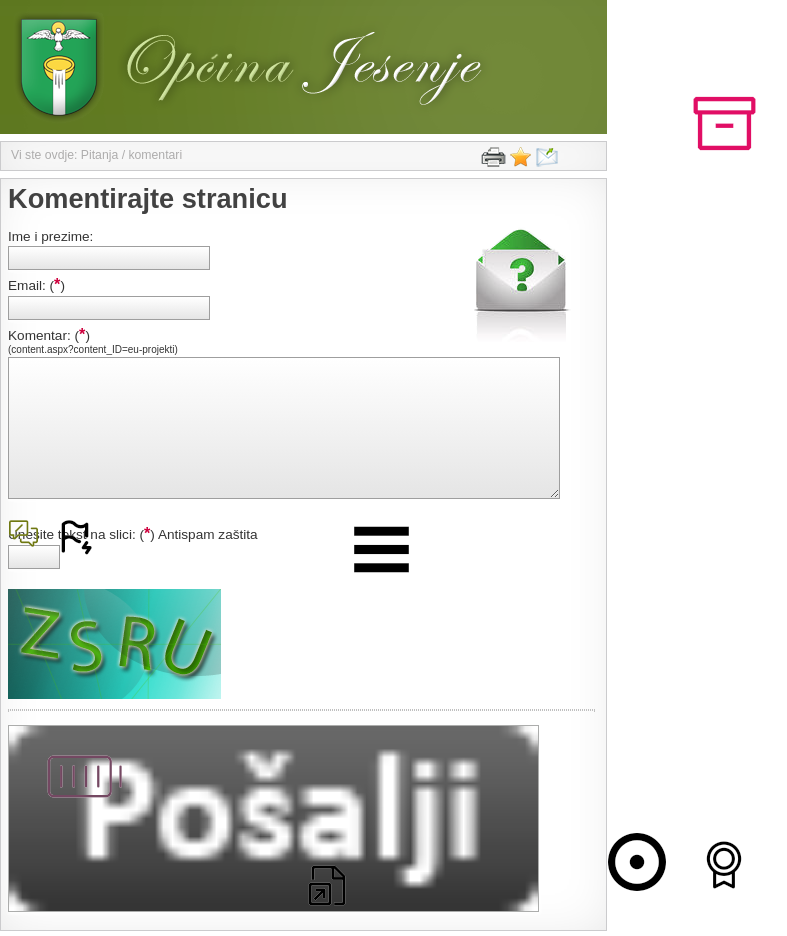  Describe the element at coordinates (328, 885) in the screenshot. I see `create a symbolic link to this file` at that location.